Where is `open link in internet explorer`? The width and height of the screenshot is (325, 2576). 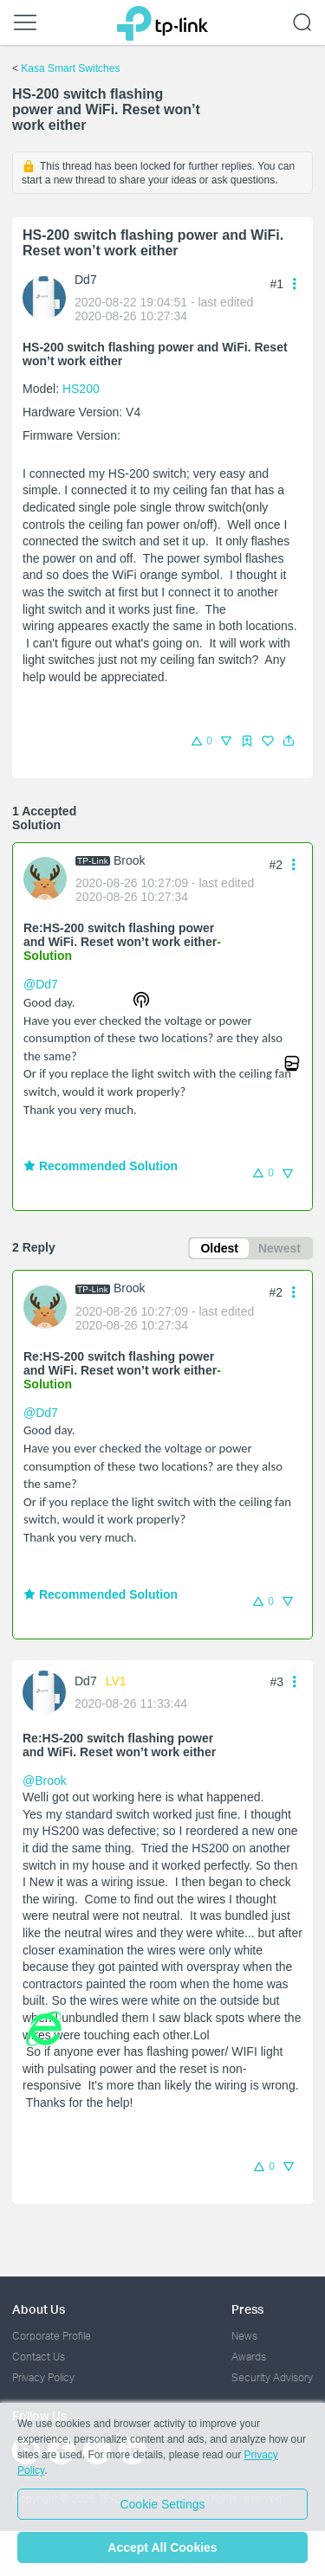
open link in internet explorer is located at coordinates (44, 2029).